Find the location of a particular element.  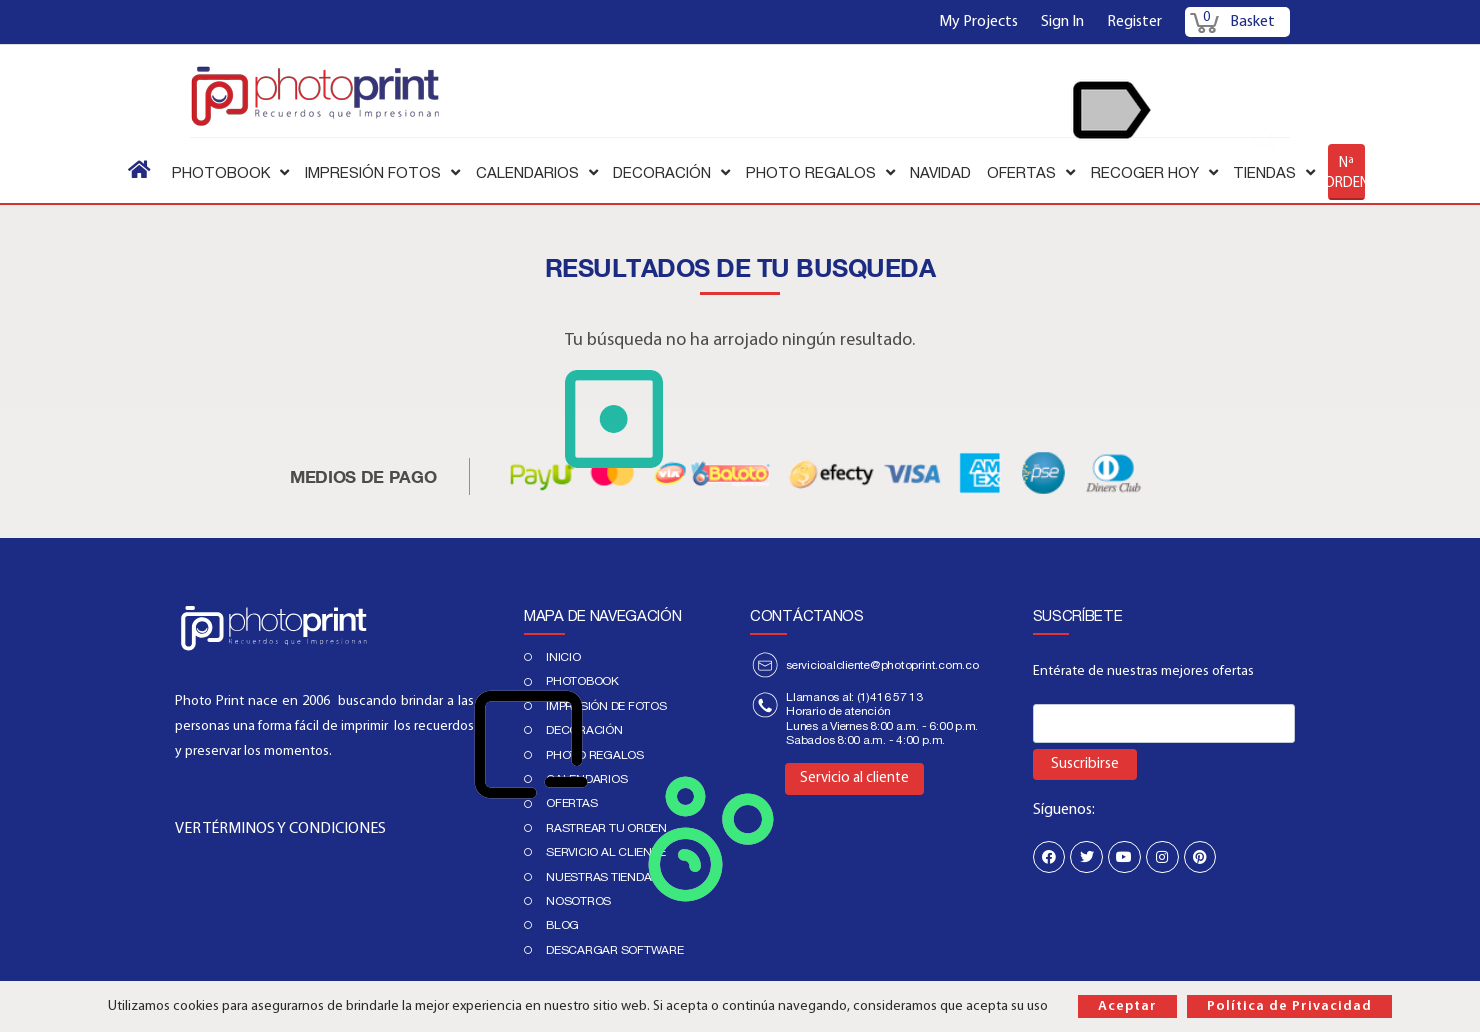

add or edit a label for an item is located at coordinates (1110, 110).